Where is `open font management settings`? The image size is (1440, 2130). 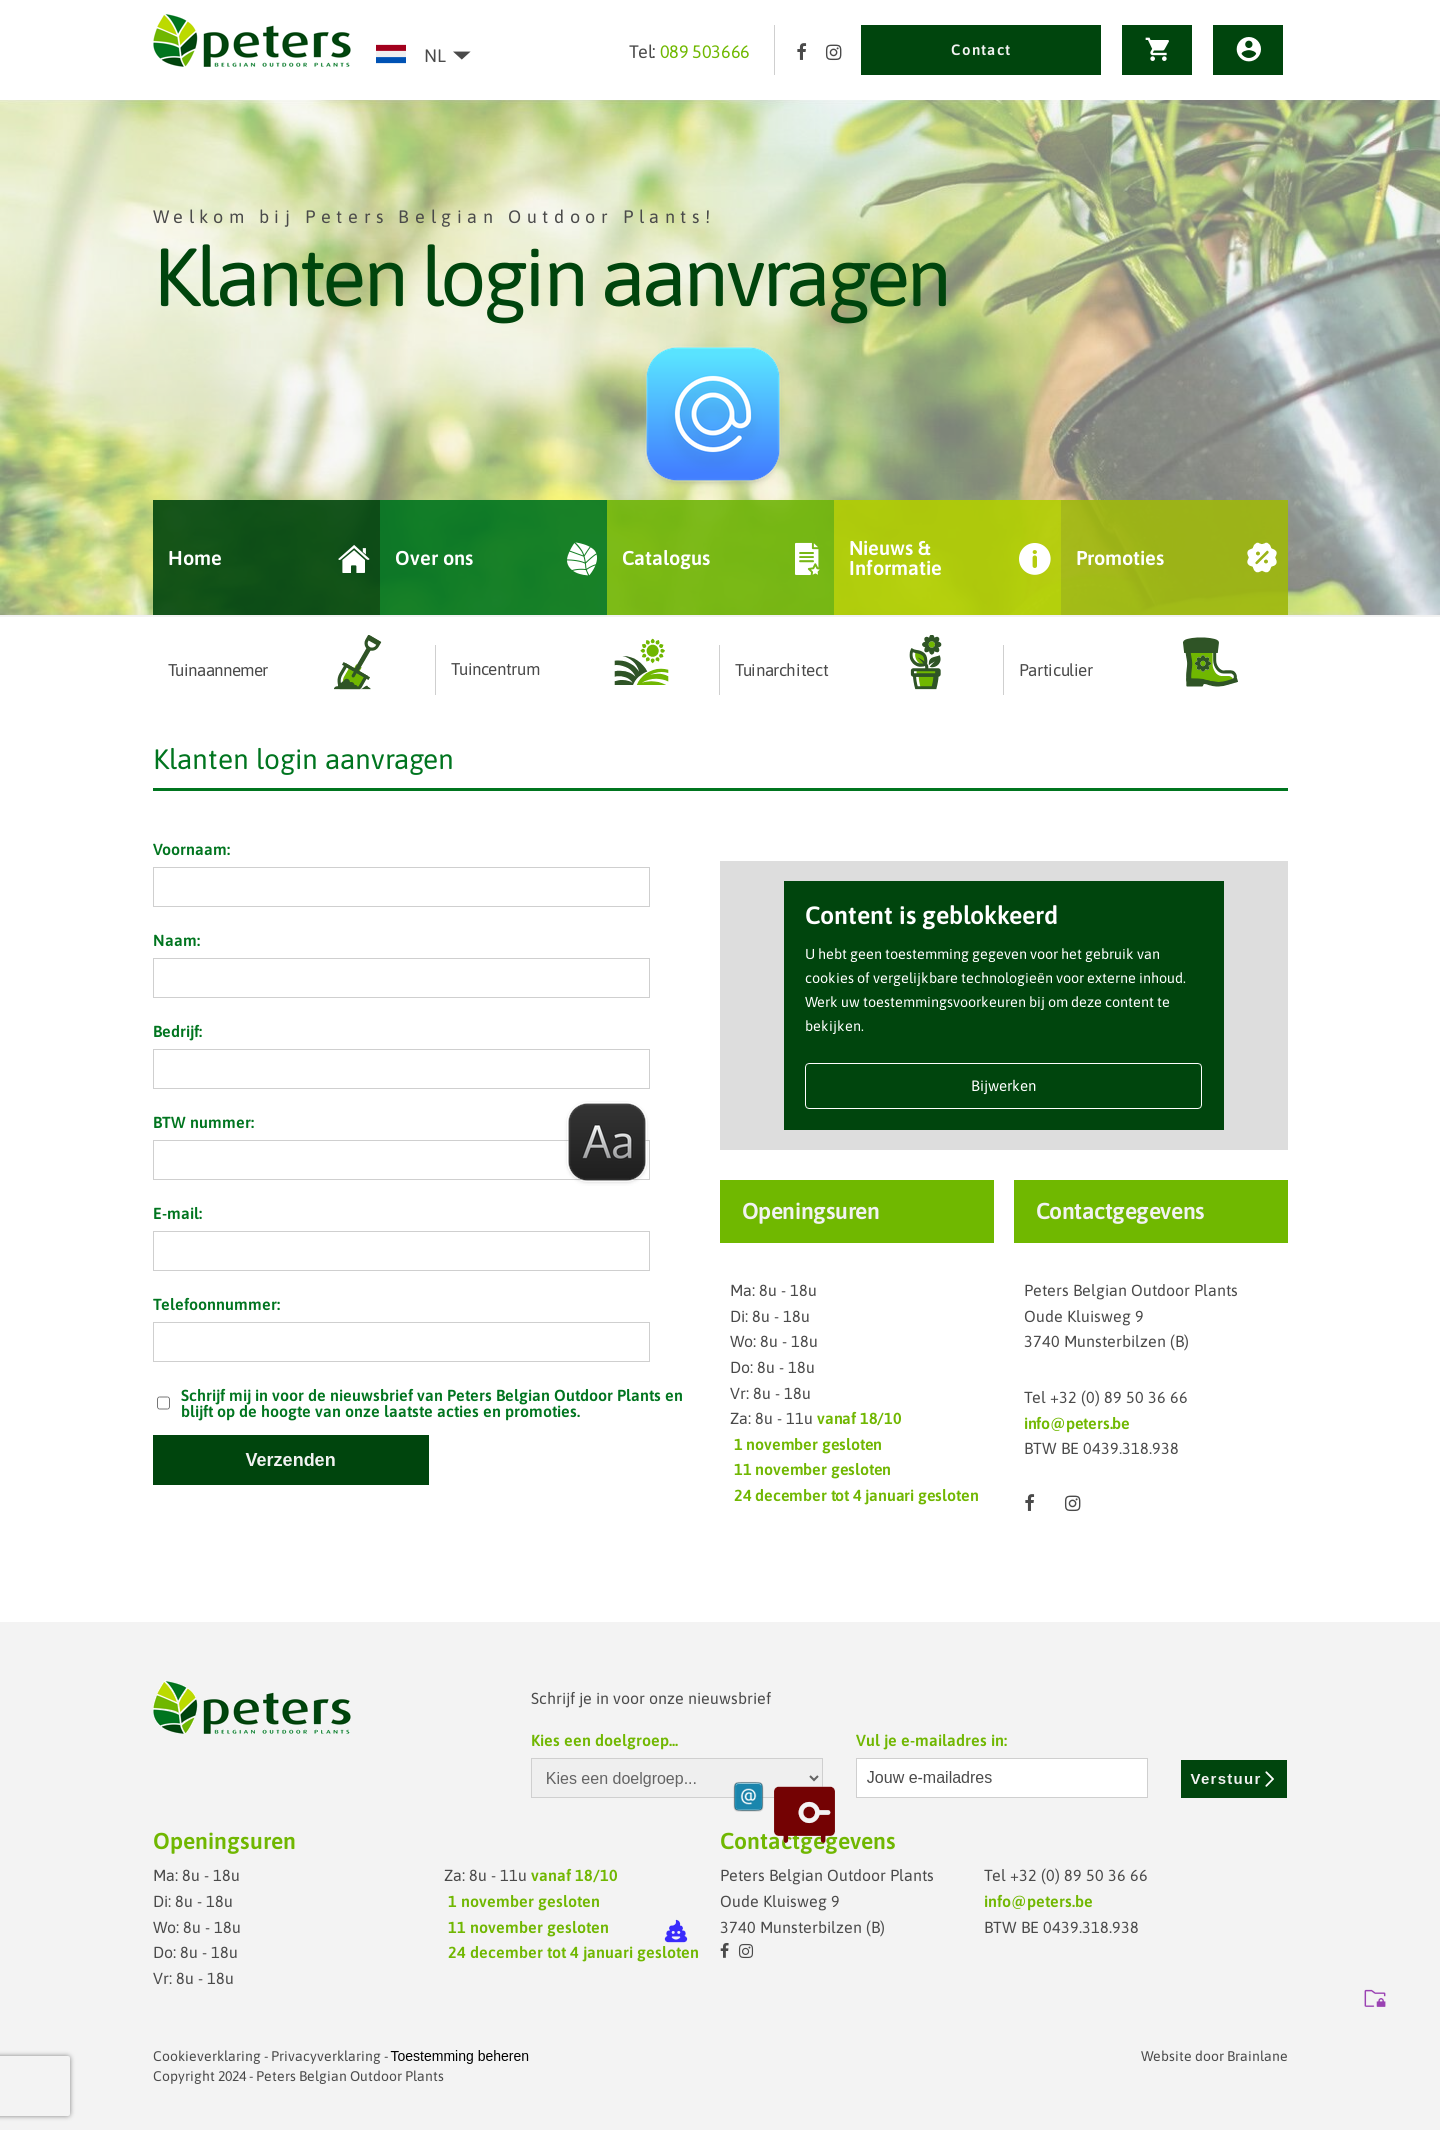 open font management settings is located at coordinates (607, 1142).